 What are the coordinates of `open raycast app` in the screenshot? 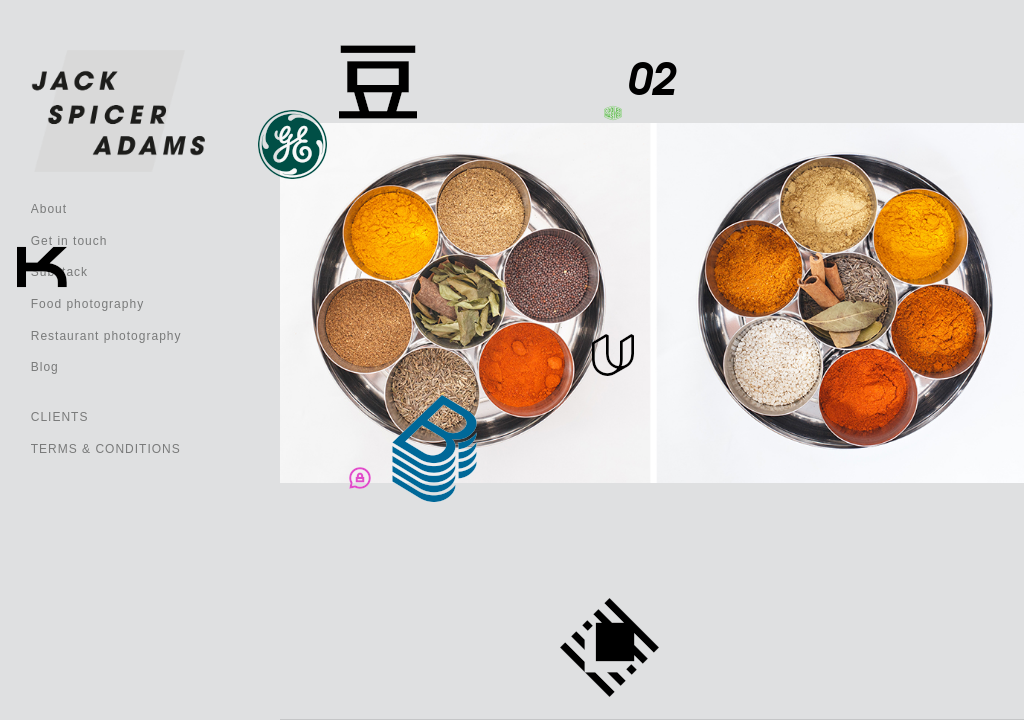 It's located at (609, 647).